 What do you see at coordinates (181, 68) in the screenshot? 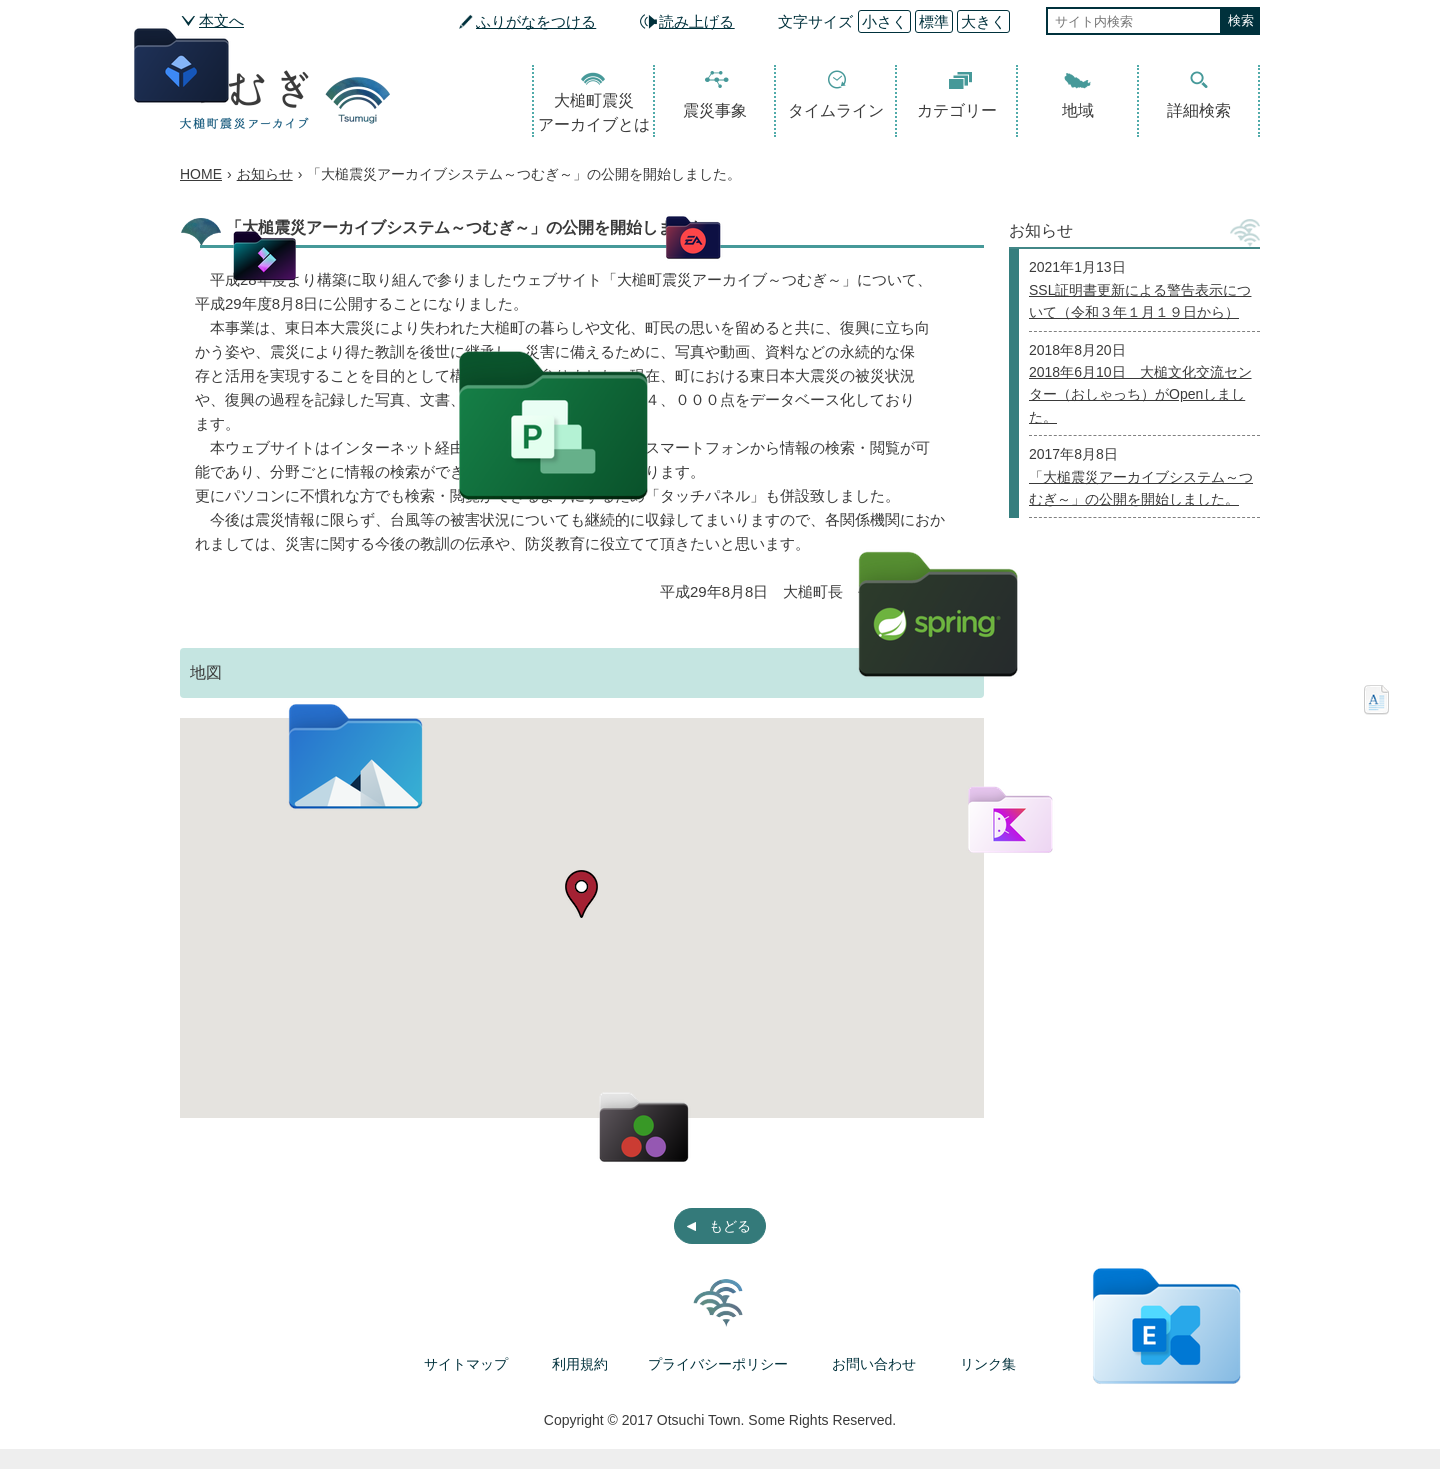
I see `open blockchain-related files and documents` at bounding box center [181, 68].